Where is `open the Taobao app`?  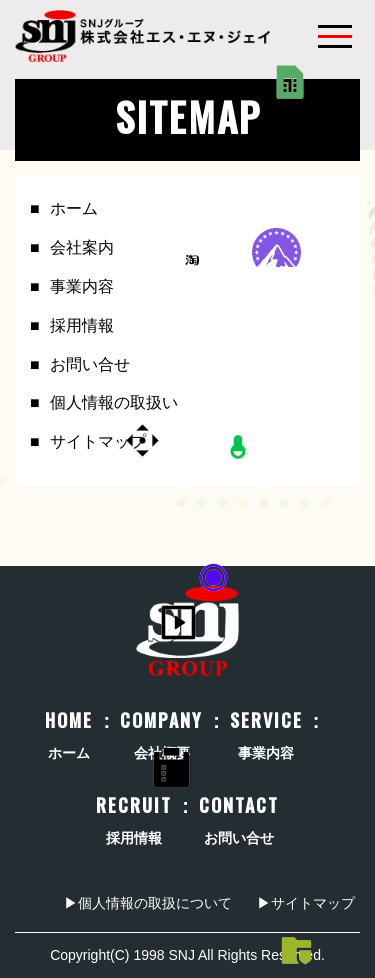 open the Taobao app is located at coordinates (192, 260).